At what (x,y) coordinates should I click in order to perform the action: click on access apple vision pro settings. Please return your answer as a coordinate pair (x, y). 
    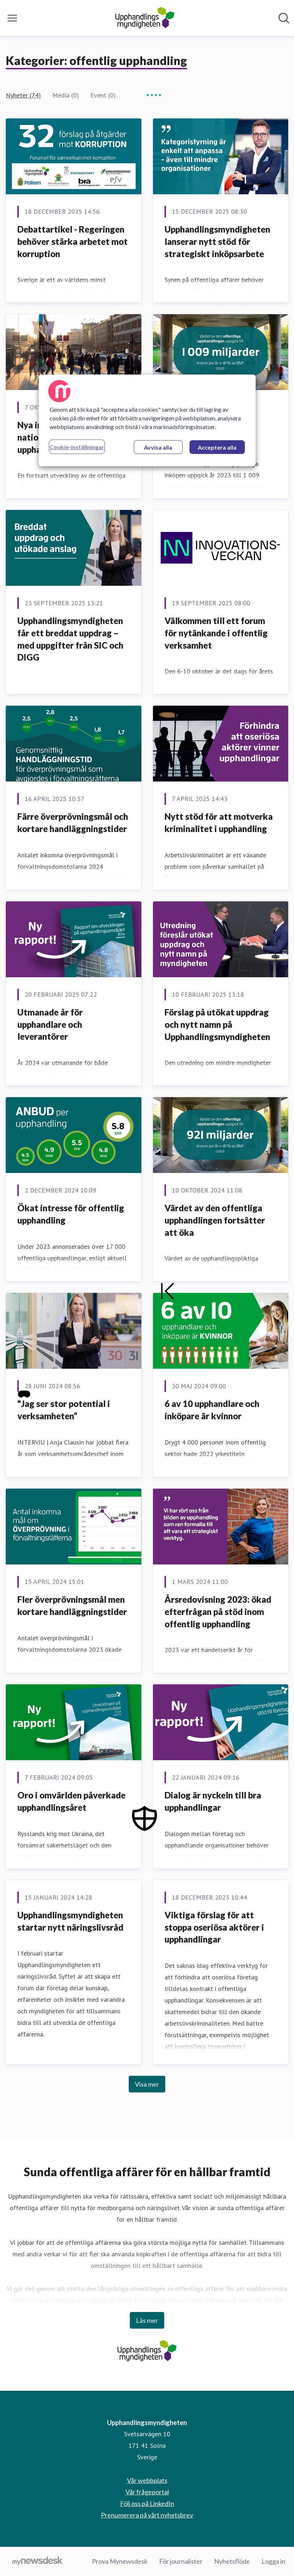
    Looking at the image, I should click on (24, 1394).